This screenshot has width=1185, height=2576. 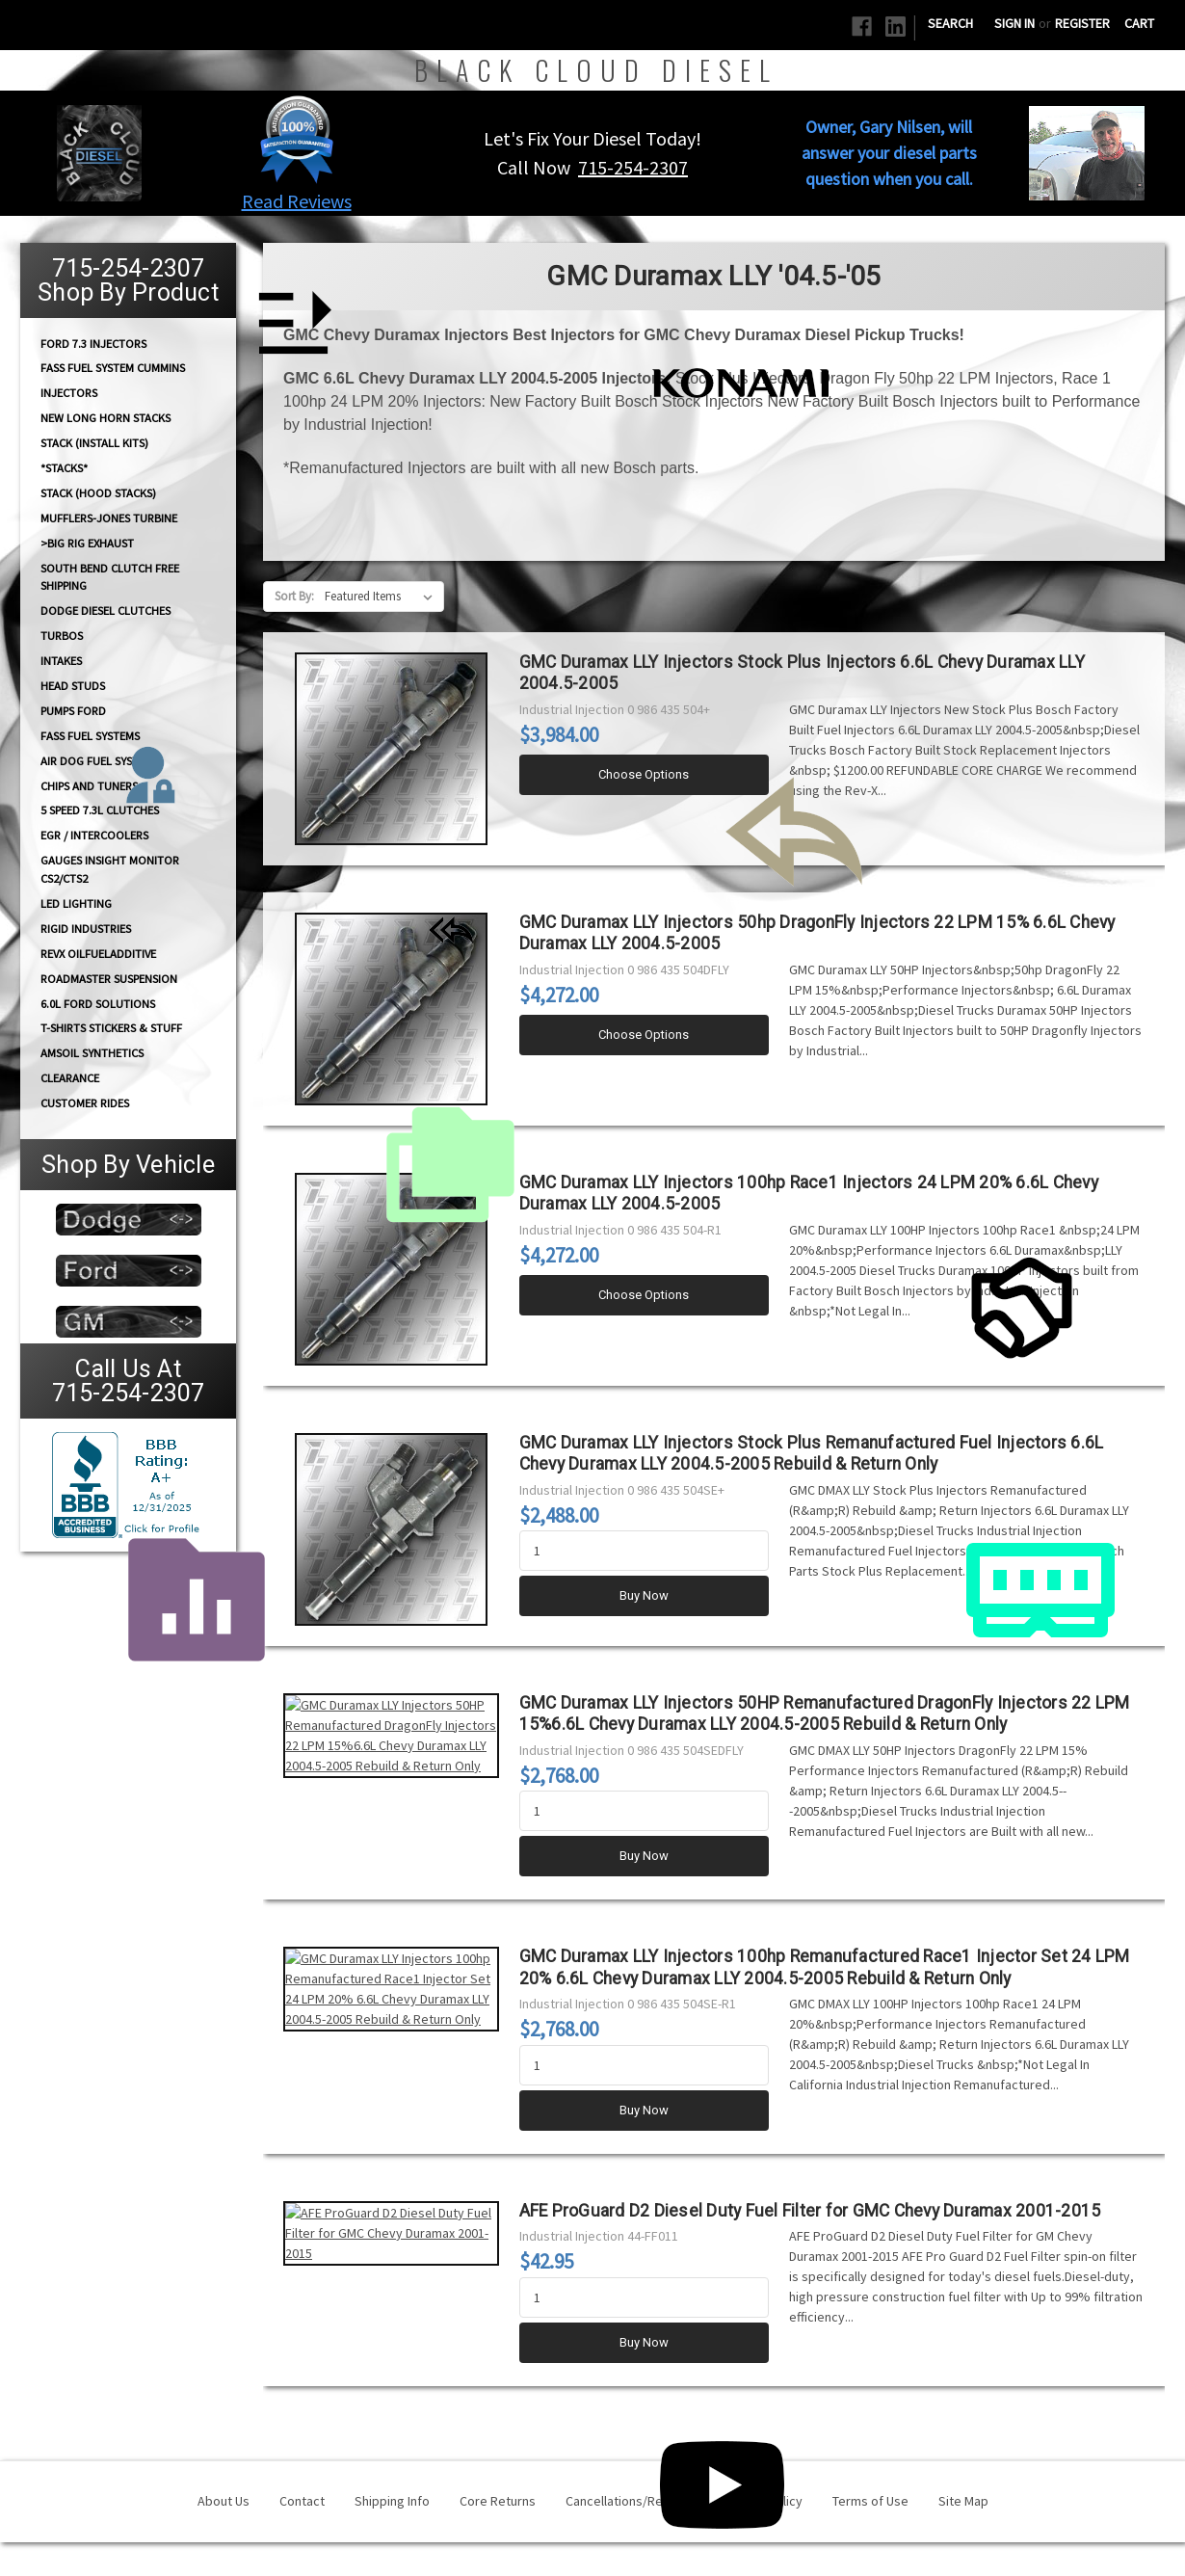 What do you see at coordinates (722, 2484) in the screenshot?
I see `open YouTube app` at bounding box center [722, 2484].